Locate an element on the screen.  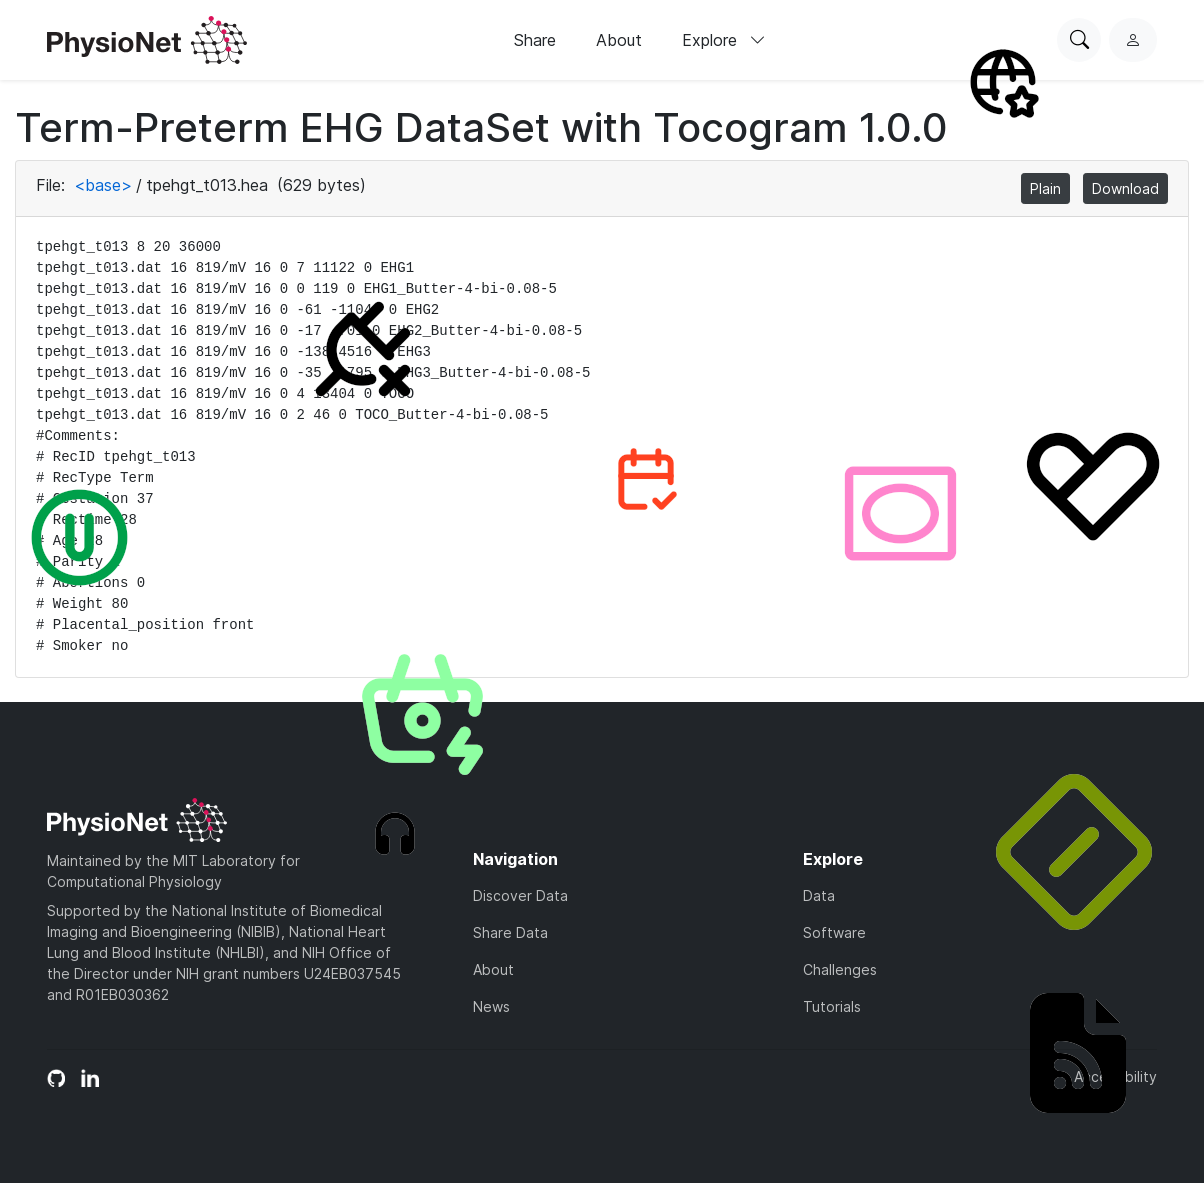
indicates a blocked or forbidden action is located at coordinates (1074, 852).